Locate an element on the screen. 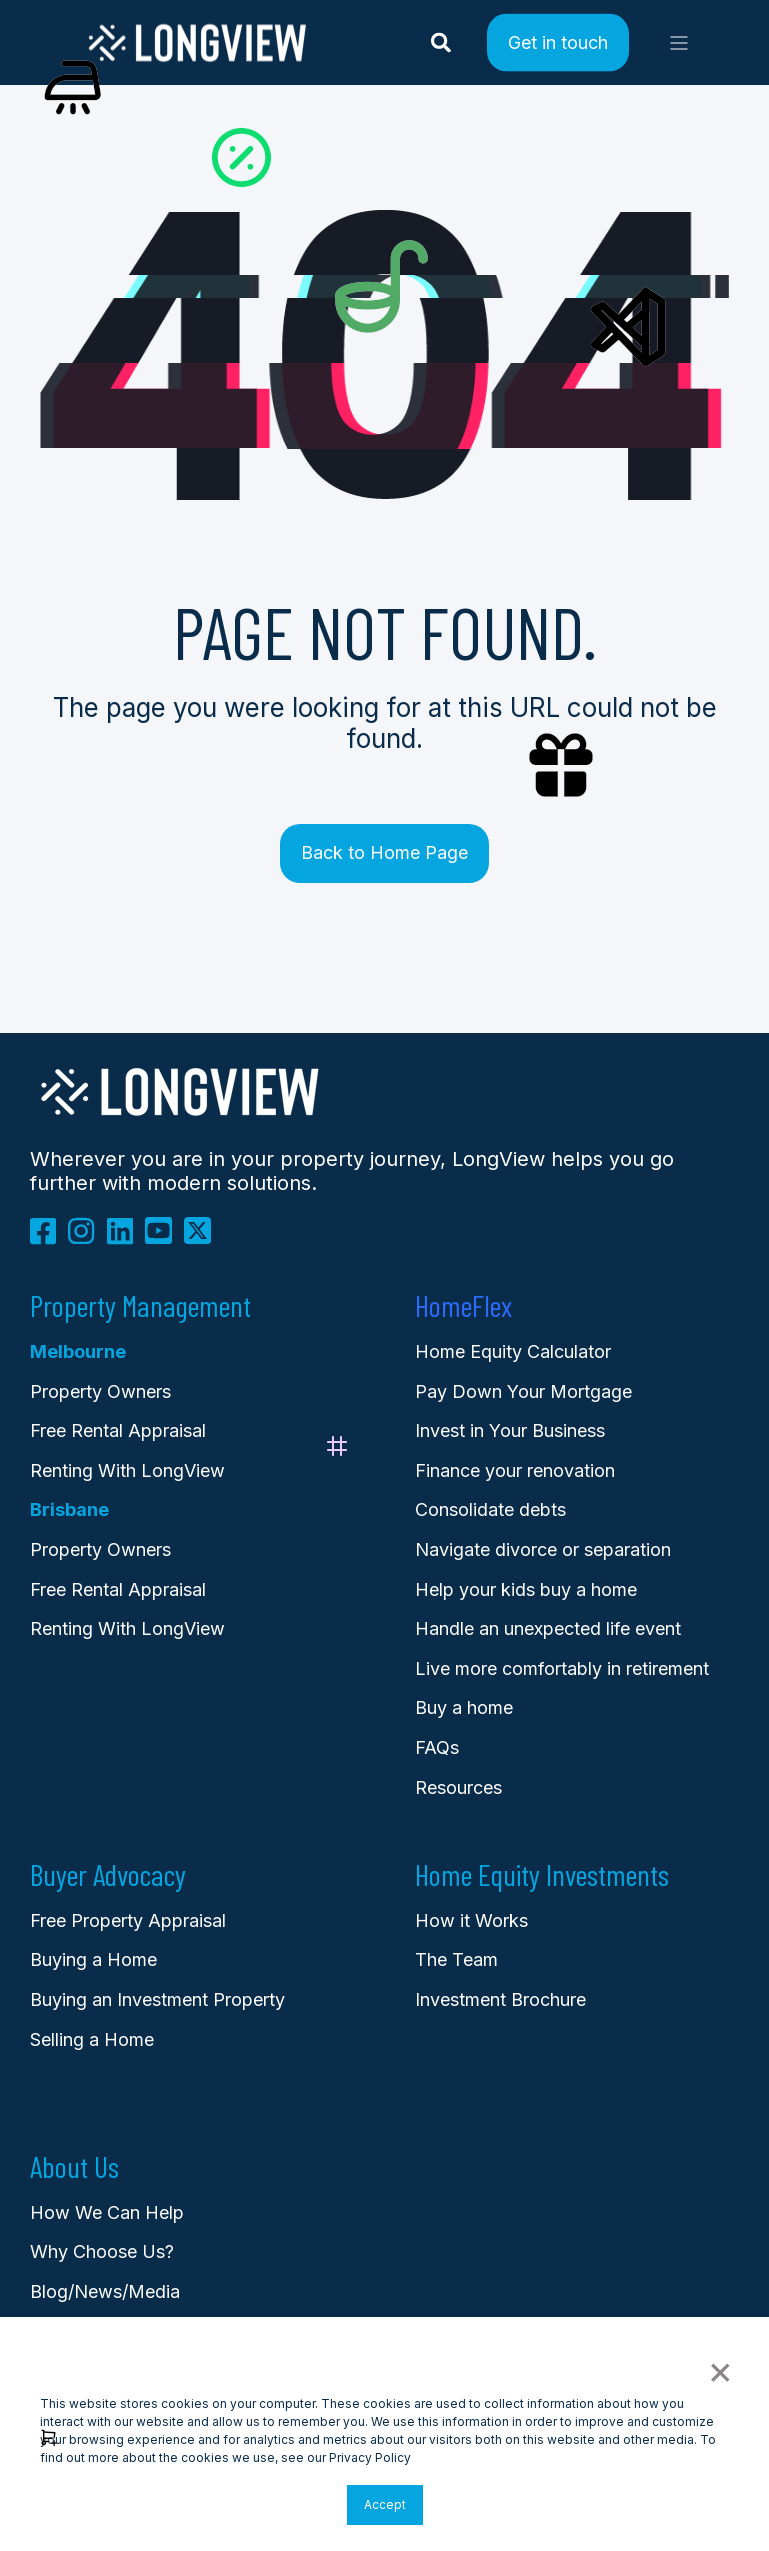 Image resolution: width=769 pixels, height=2551 pixels. view items in grid layout is located at coordinates (337, 1446).